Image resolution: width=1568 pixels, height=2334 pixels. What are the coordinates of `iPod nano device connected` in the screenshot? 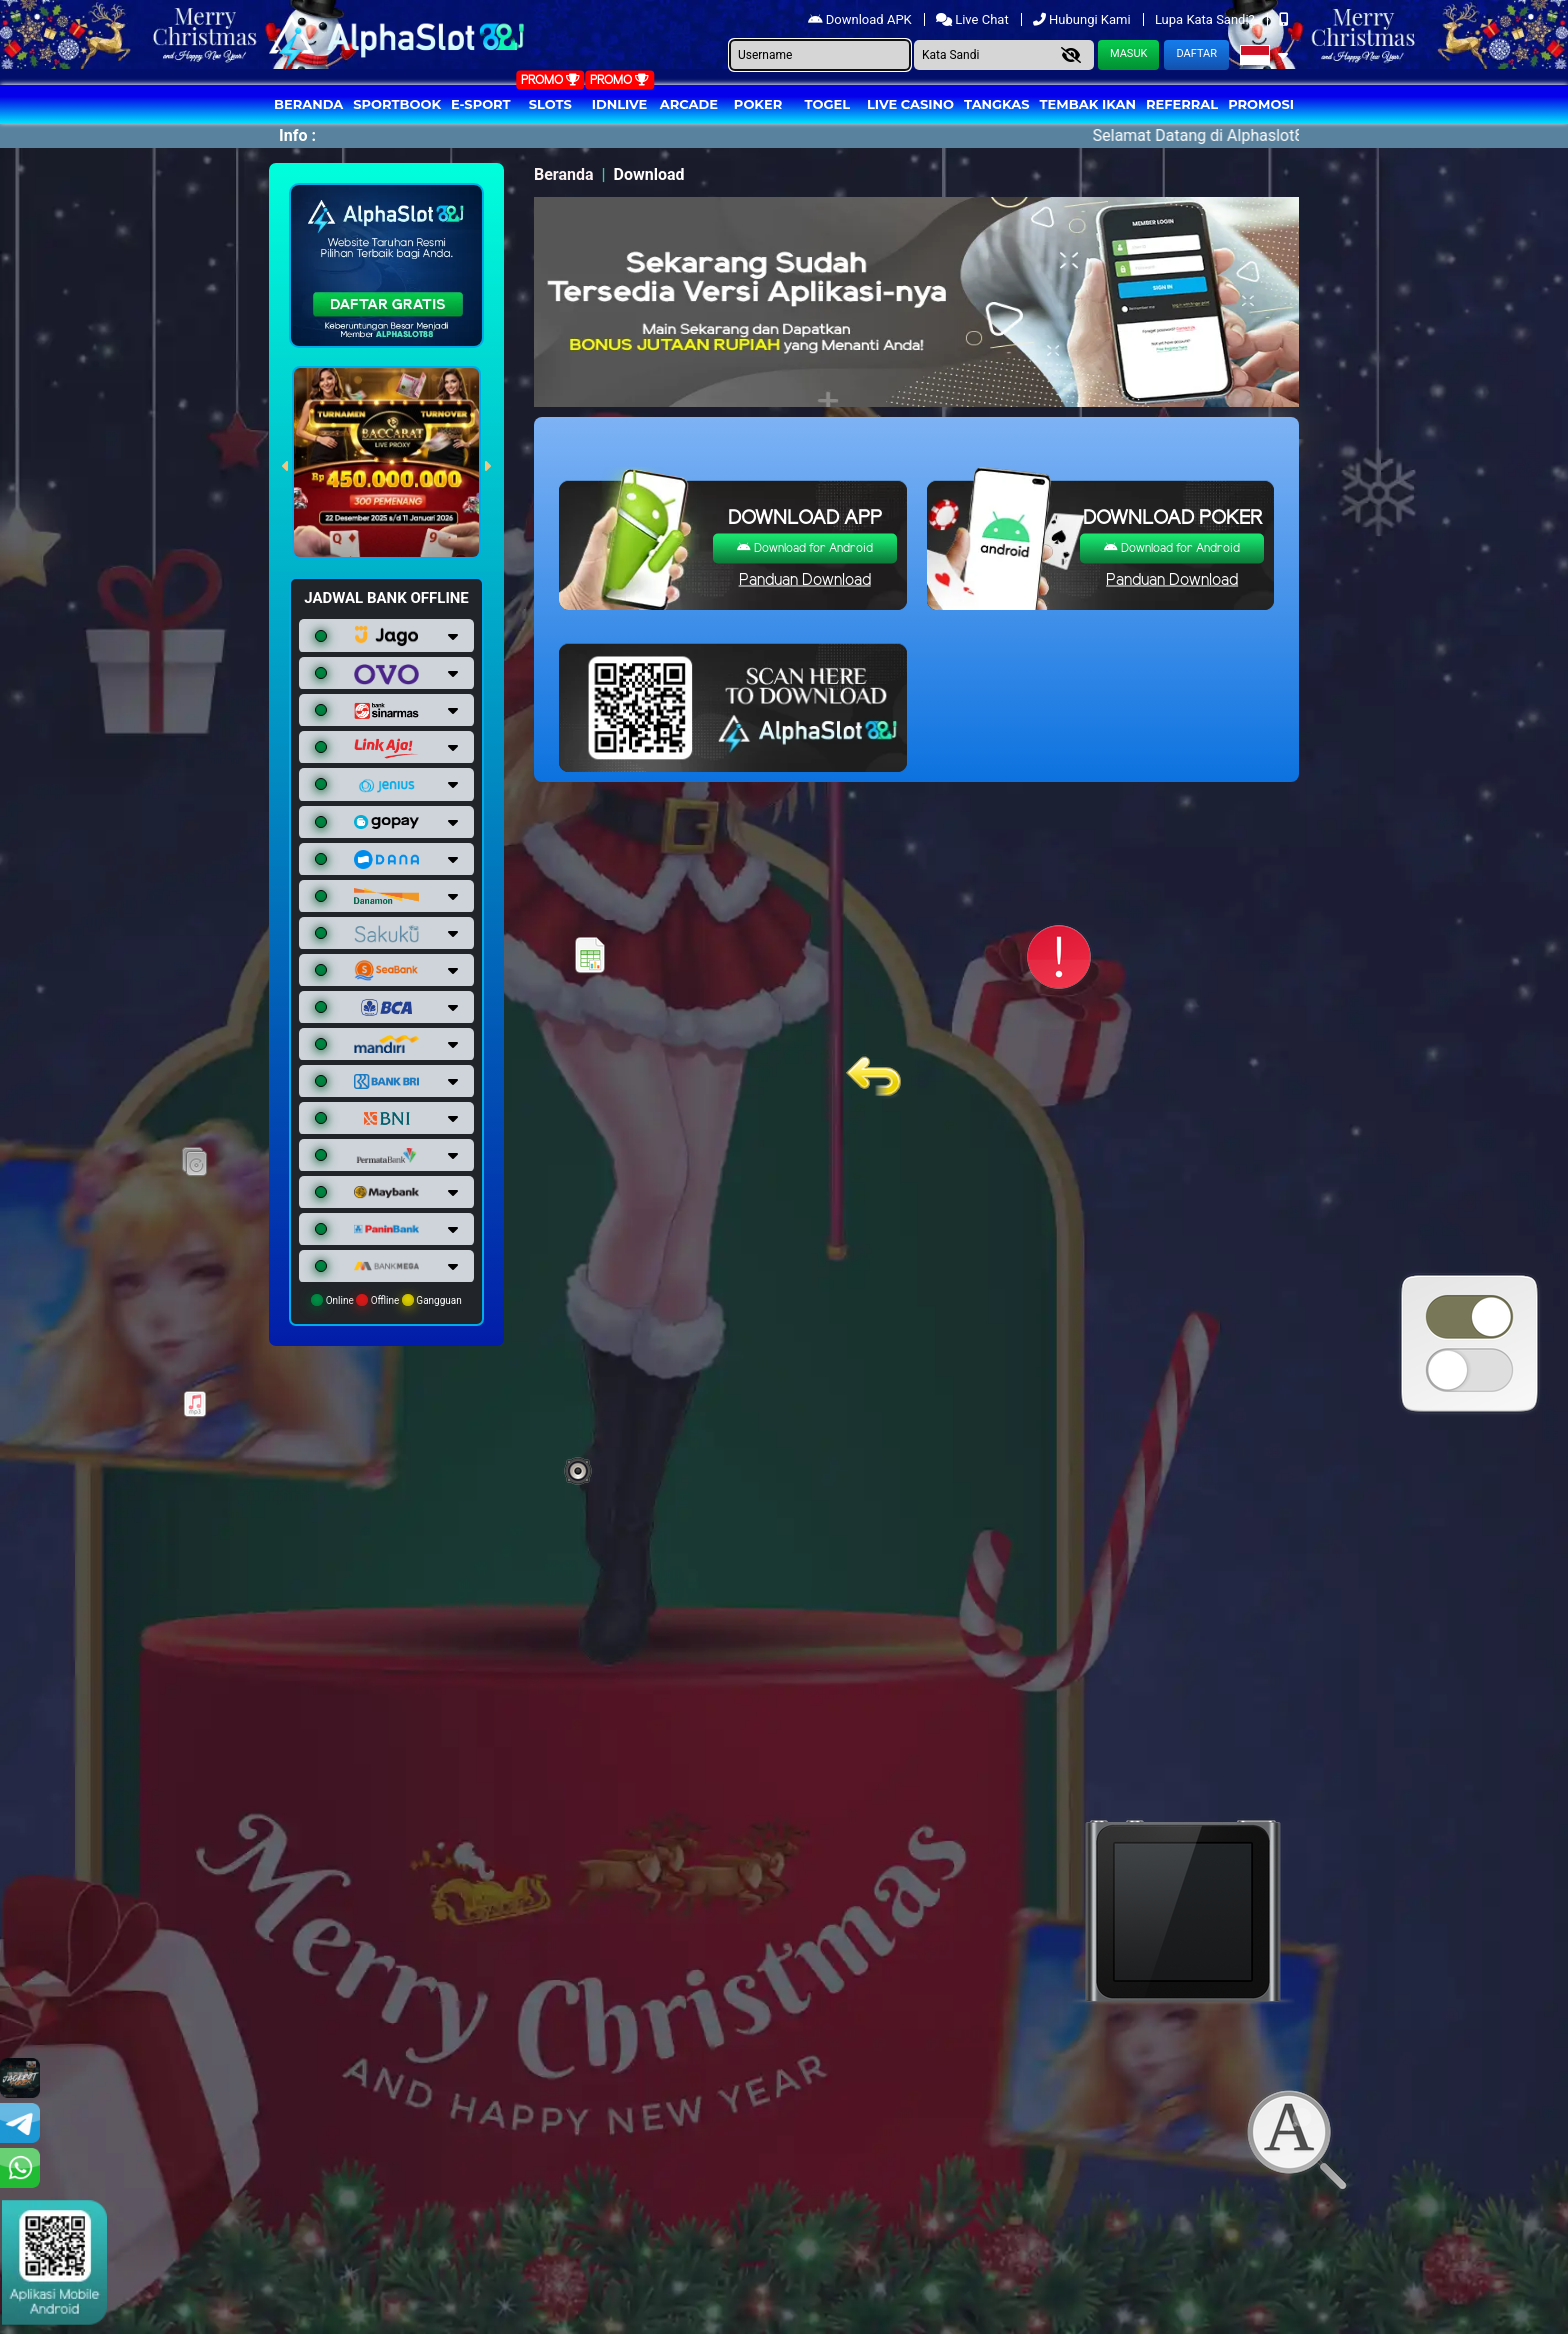 It's located at (1183, 1911).